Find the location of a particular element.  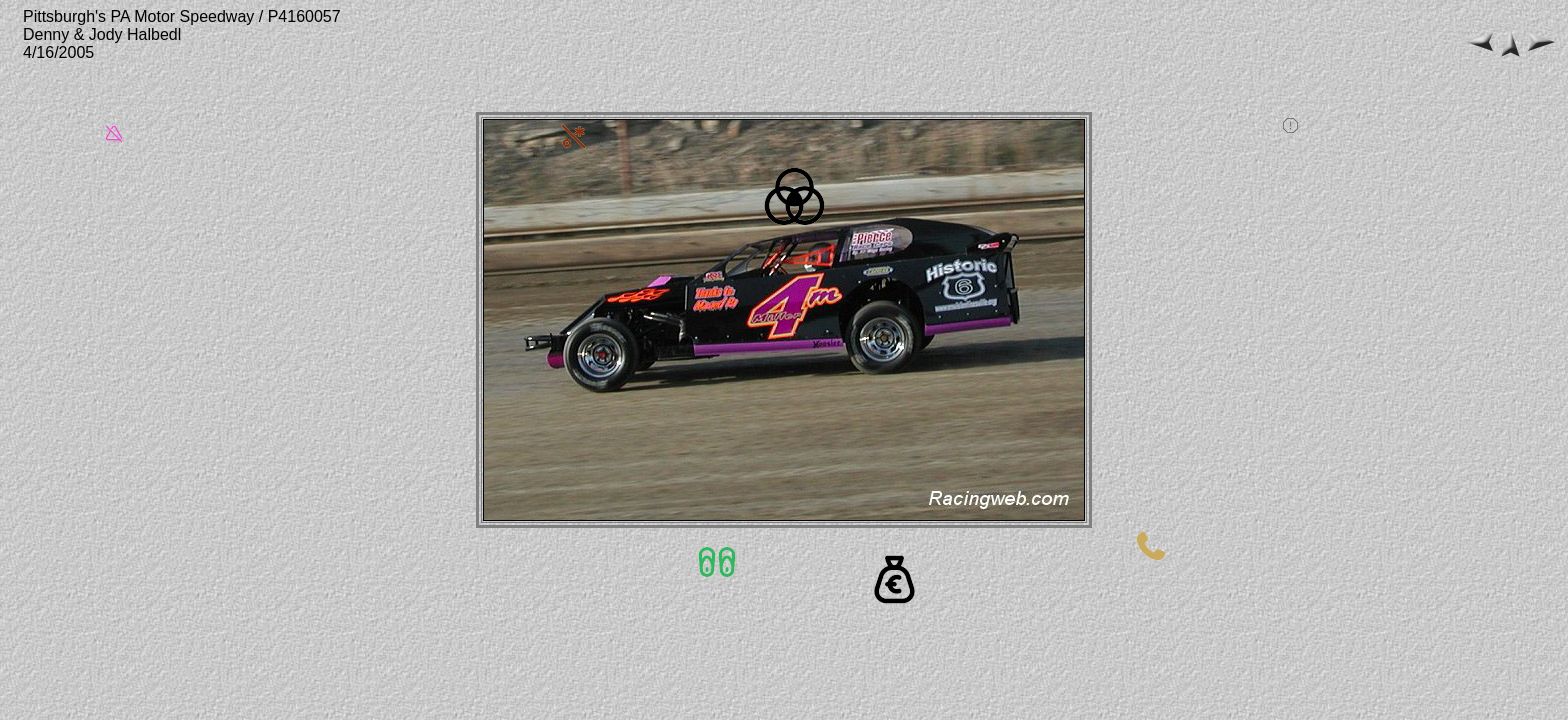

do not bleach - laundry care instruction is located at coordinates (114, 134).